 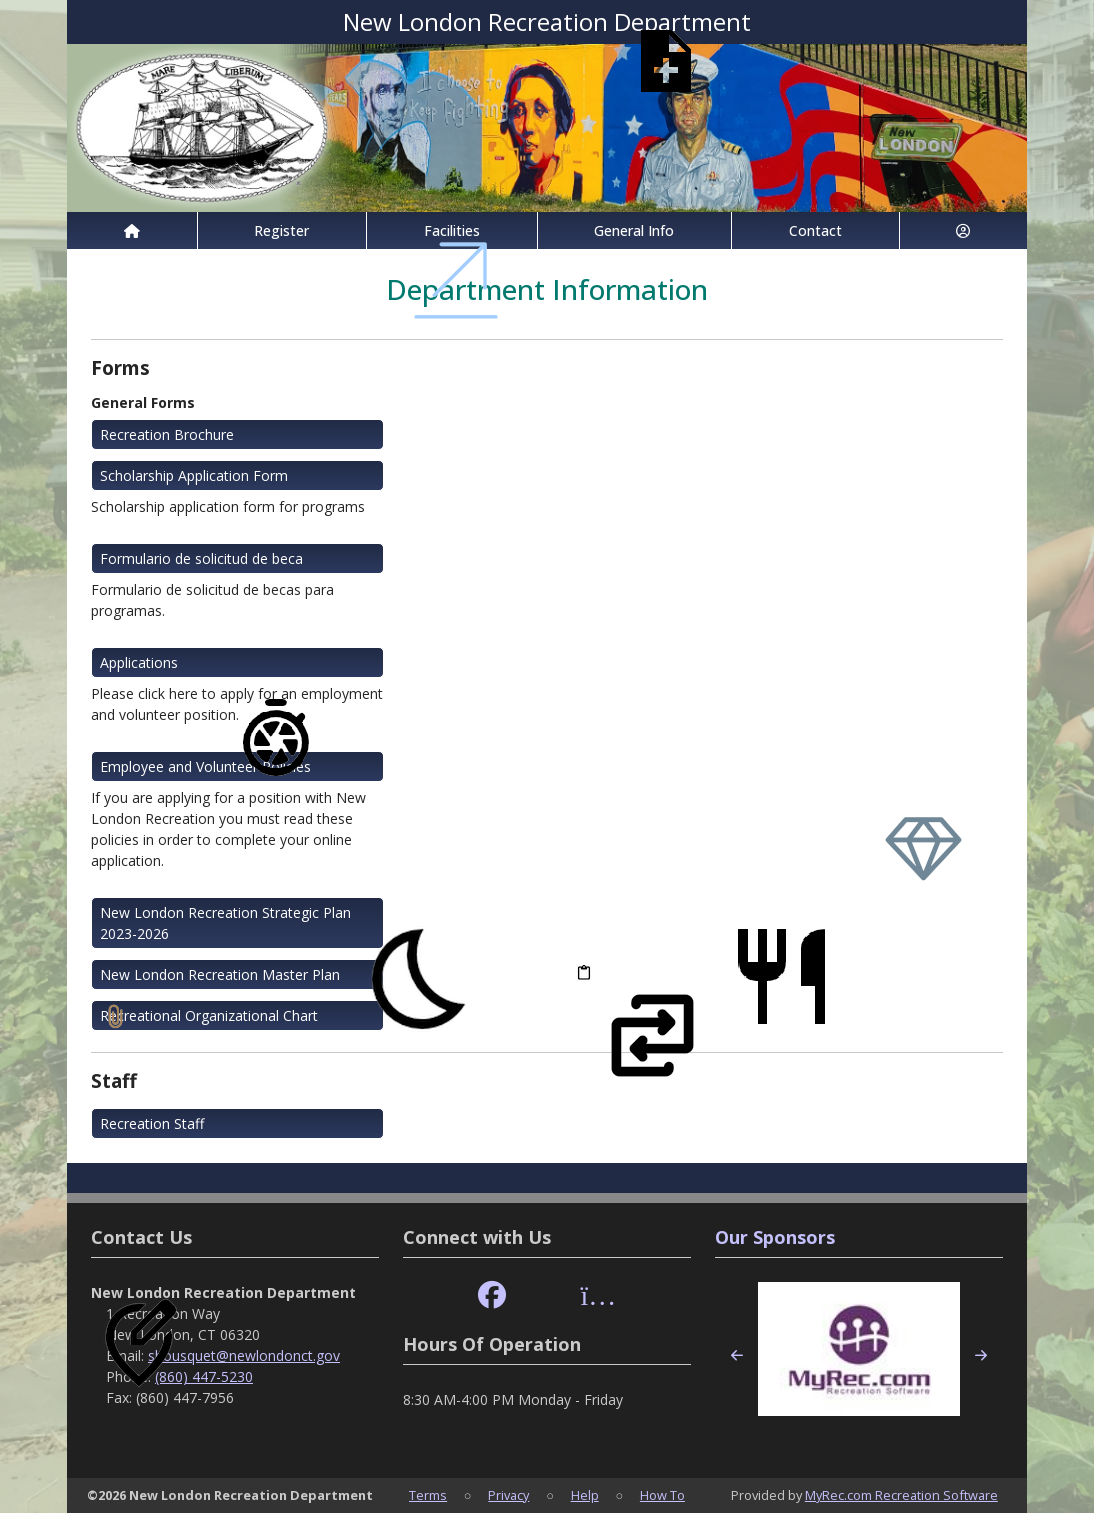 What do you see at coordinates (115, 1016) in the screenshot?
I see `attach a file to your message` at bounding box center [115, 1016].